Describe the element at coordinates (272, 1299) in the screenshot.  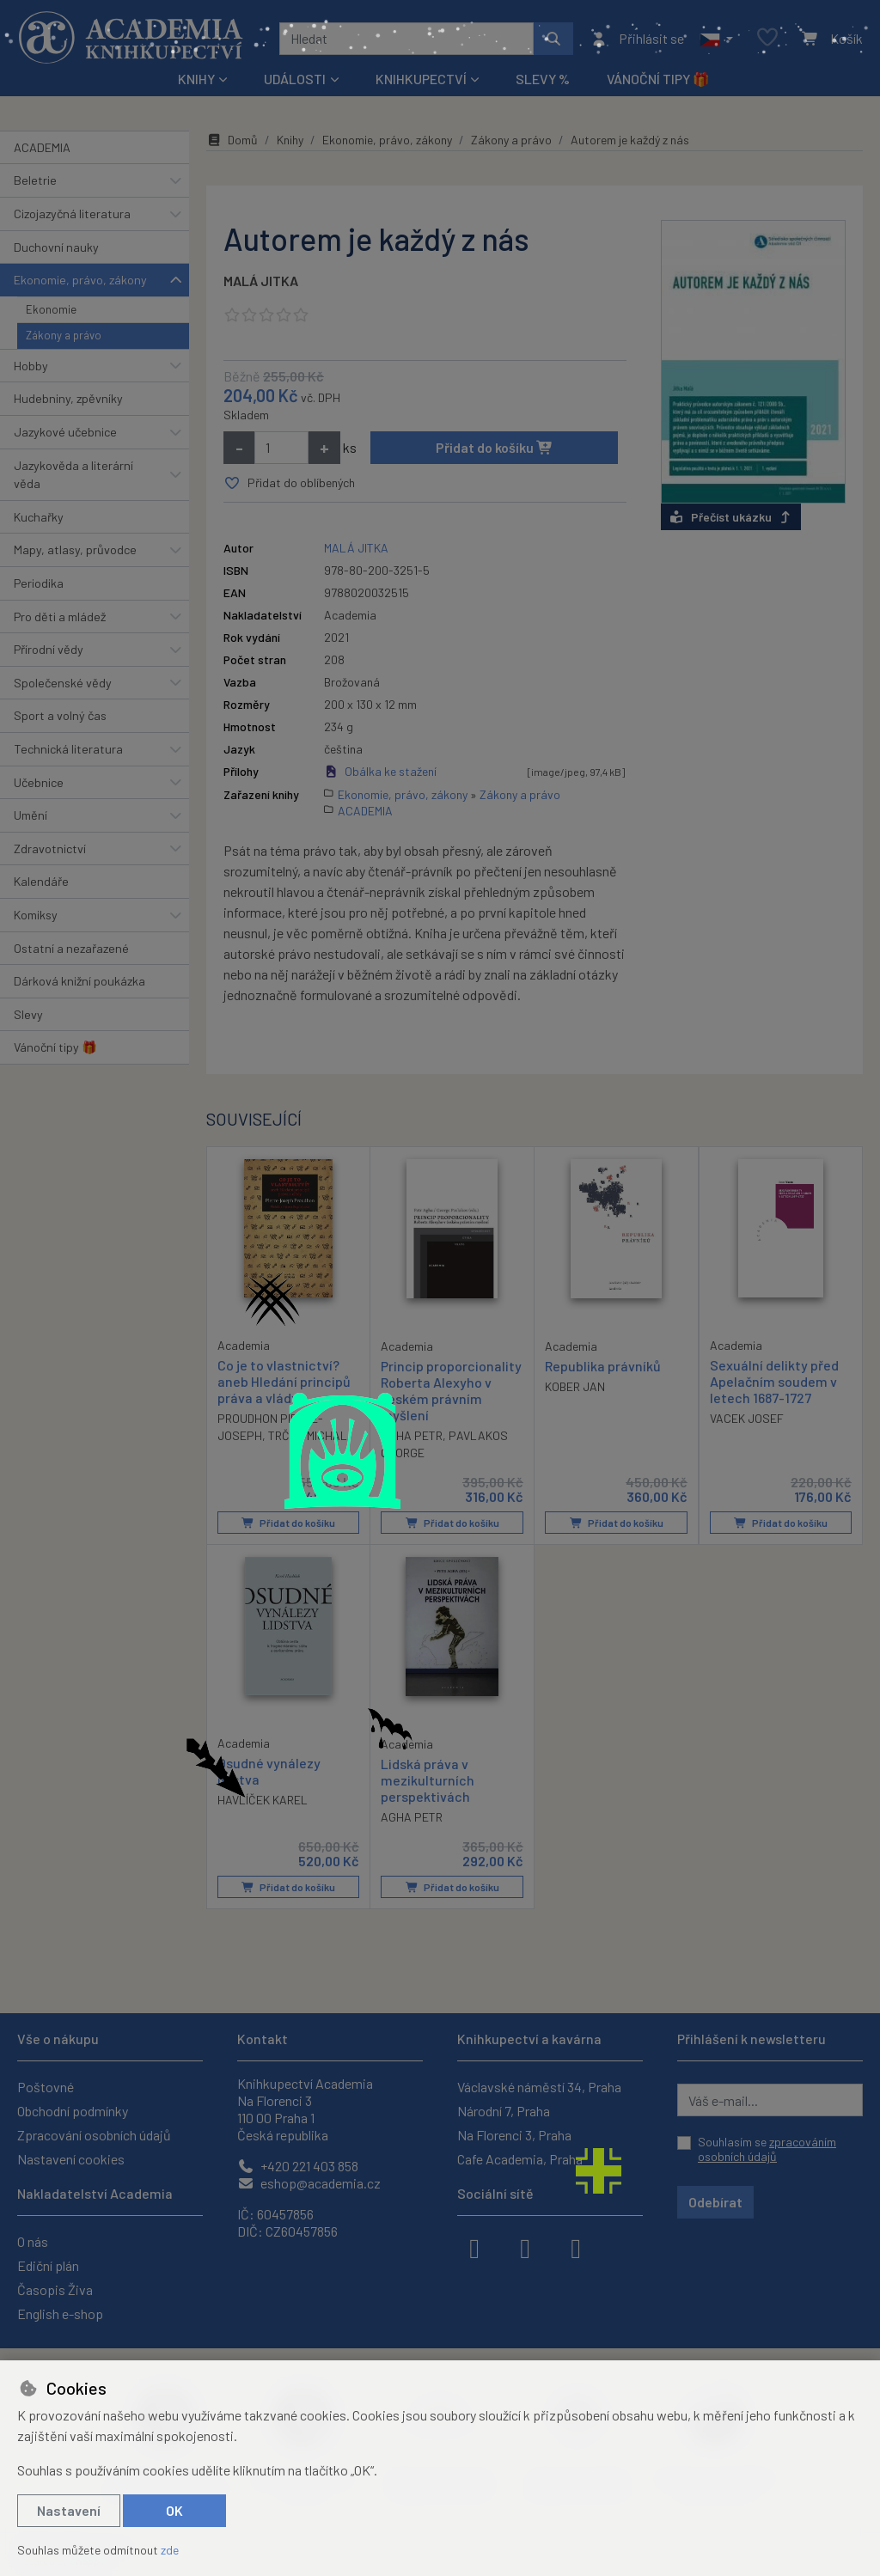
I see `attack or slash action in a game` at that location.